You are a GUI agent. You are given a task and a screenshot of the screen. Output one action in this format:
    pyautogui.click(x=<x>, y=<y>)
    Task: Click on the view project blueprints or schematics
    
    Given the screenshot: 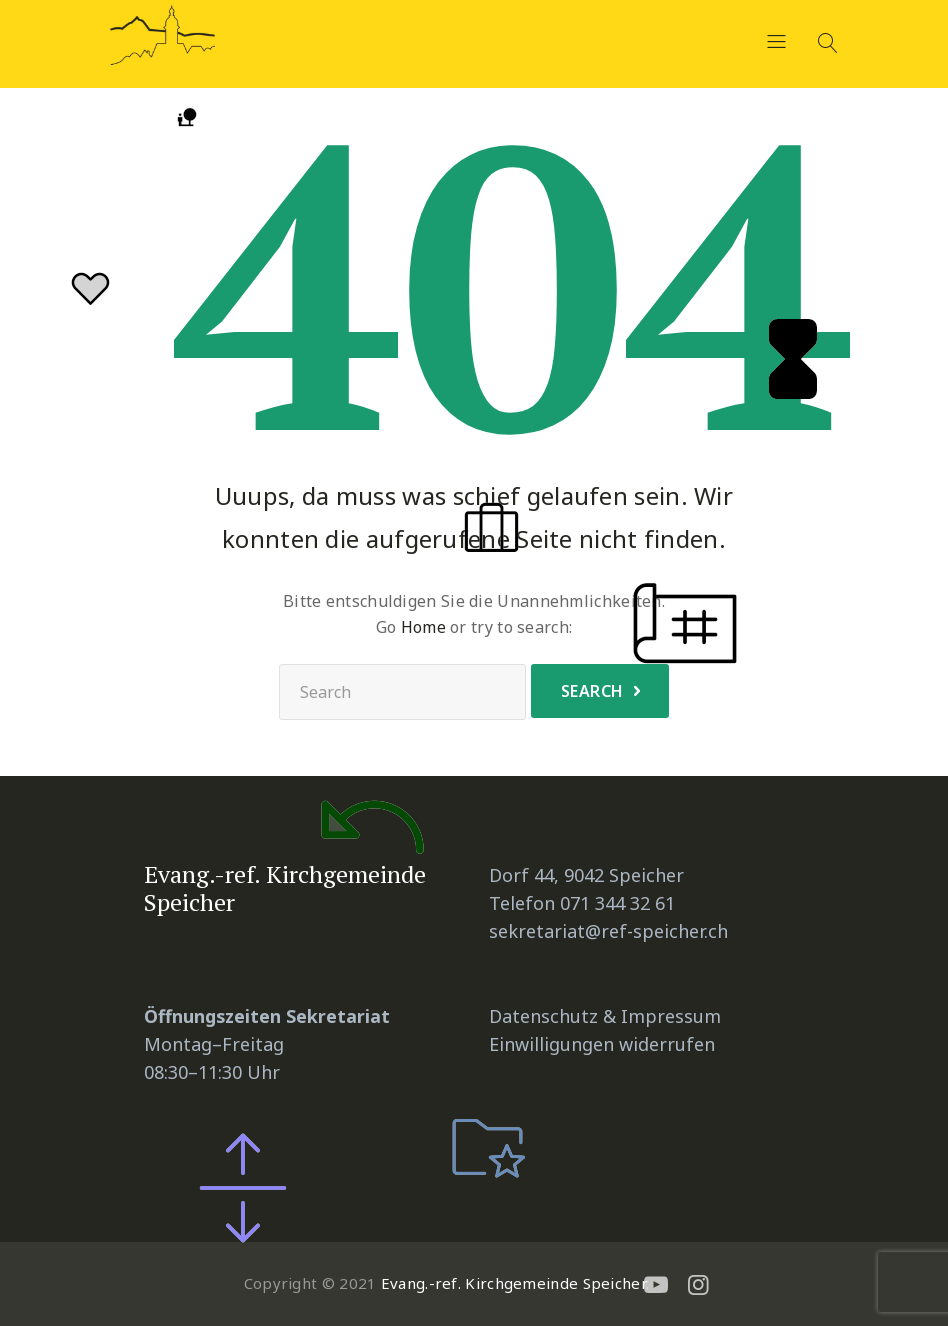 What is the action you would take?
    pyautogui.click(x=685, y=627)
    